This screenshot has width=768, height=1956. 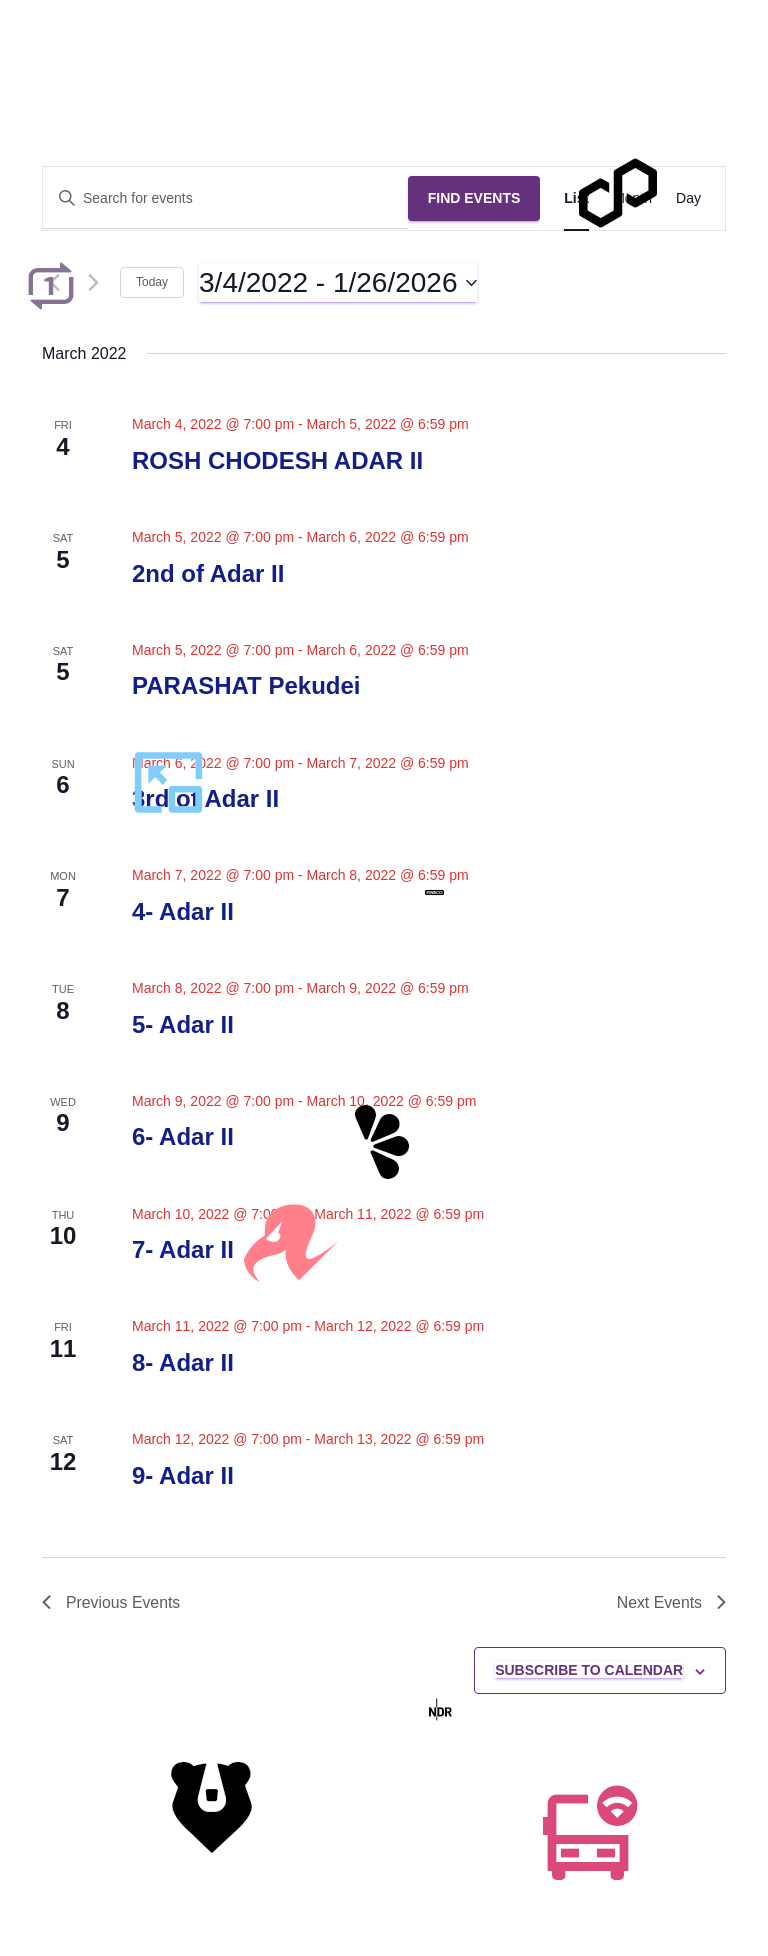 I want to click on link to Lemon Squeezy payment platform, so click(x=382, y=1142).